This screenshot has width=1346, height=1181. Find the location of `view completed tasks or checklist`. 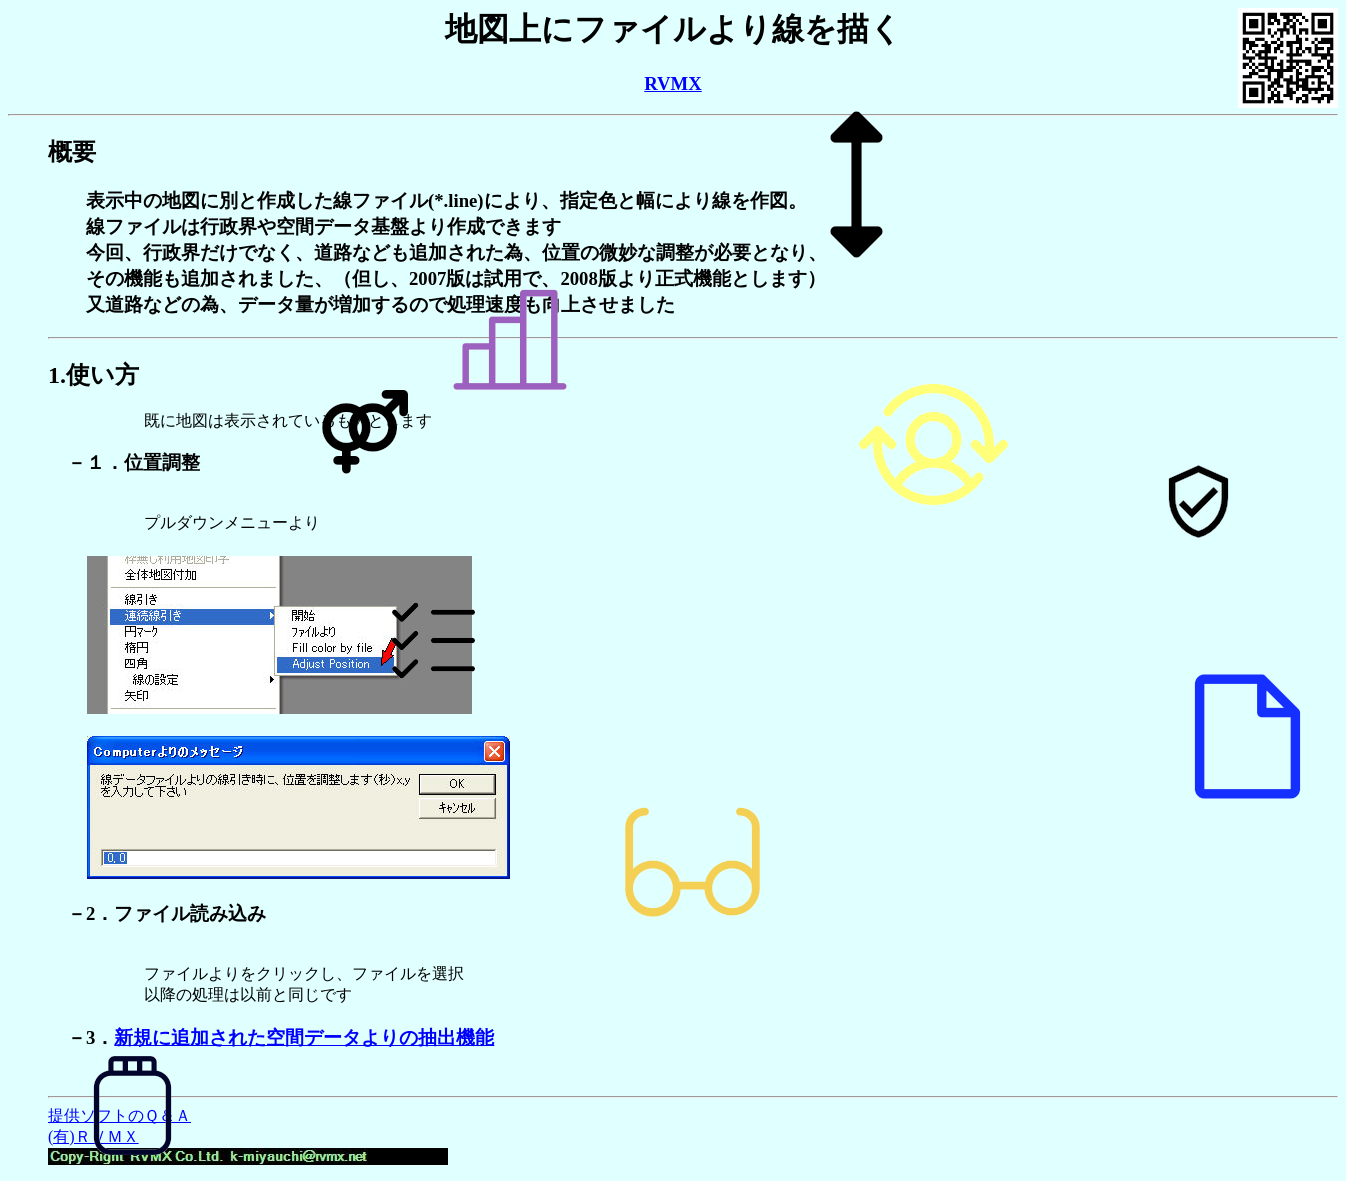

view completed tasks or checklist is located at coordinates (433, 640).